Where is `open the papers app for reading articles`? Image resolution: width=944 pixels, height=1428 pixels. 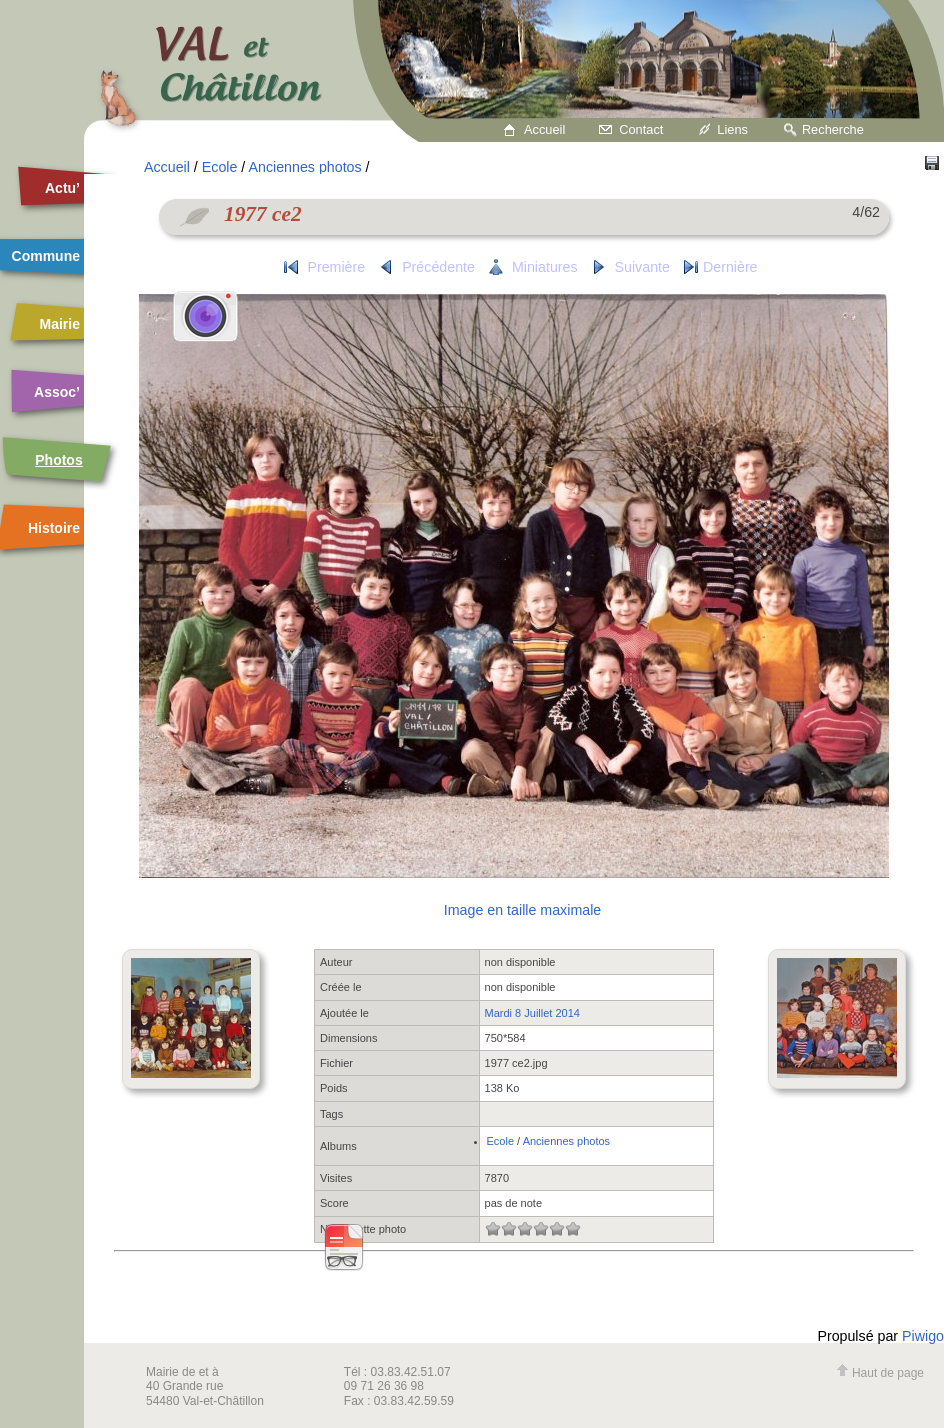
open the papers app for reading articles is located at coordinates (344, 1247).